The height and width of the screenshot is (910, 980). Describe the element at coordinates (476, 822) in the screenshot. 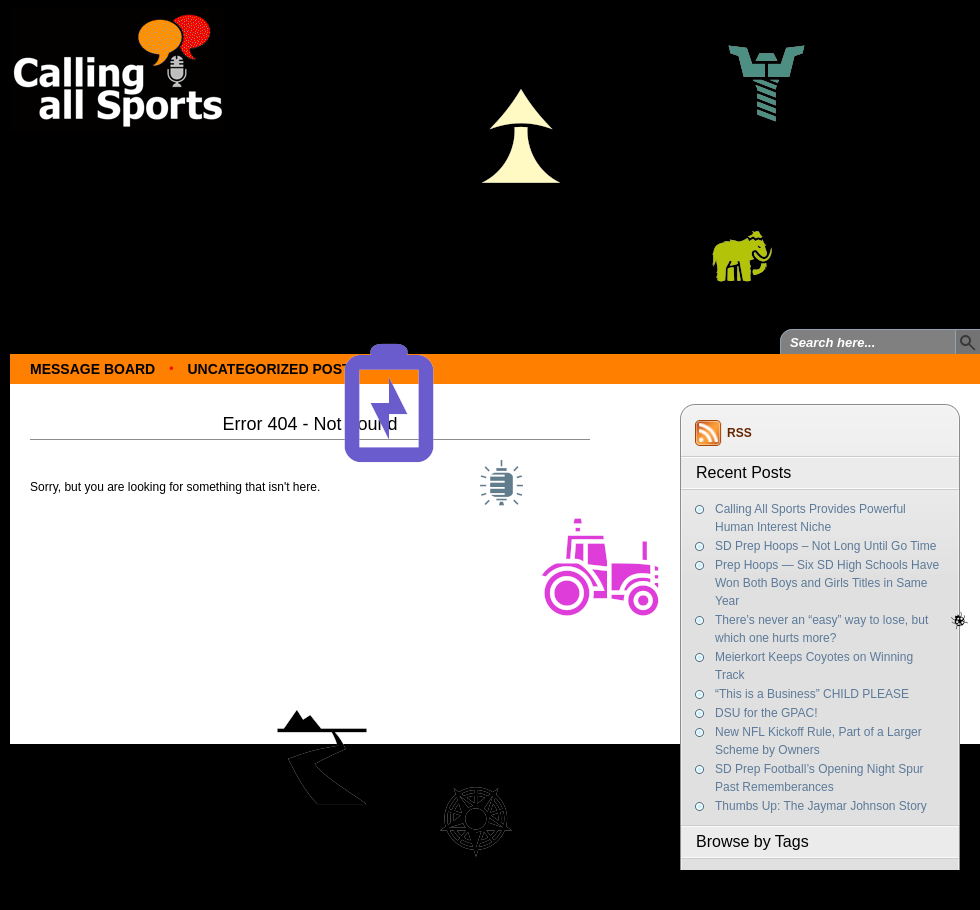

I see `indicates occult or mystical game element` at that location.